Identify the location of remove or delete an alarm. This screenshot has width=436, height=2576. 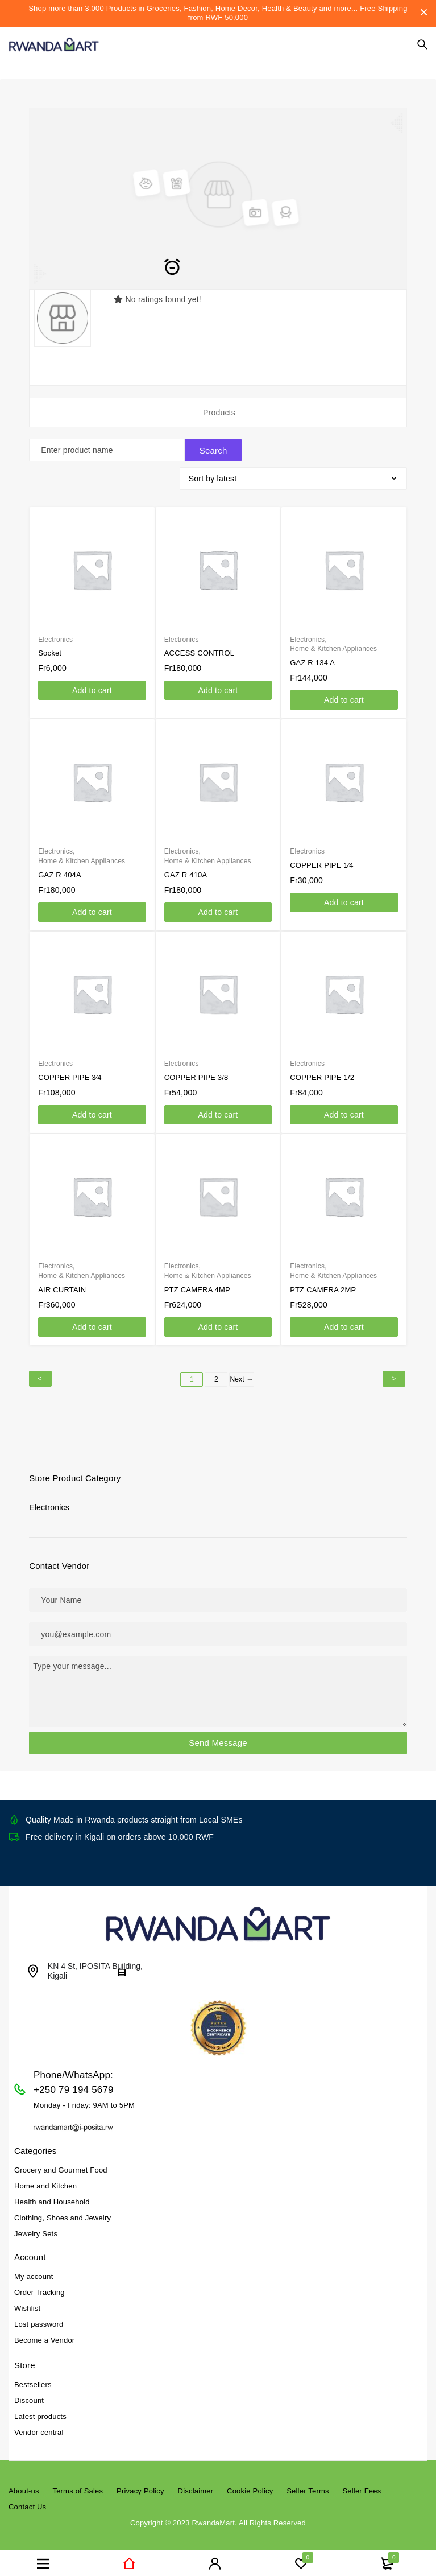
(172, 267).